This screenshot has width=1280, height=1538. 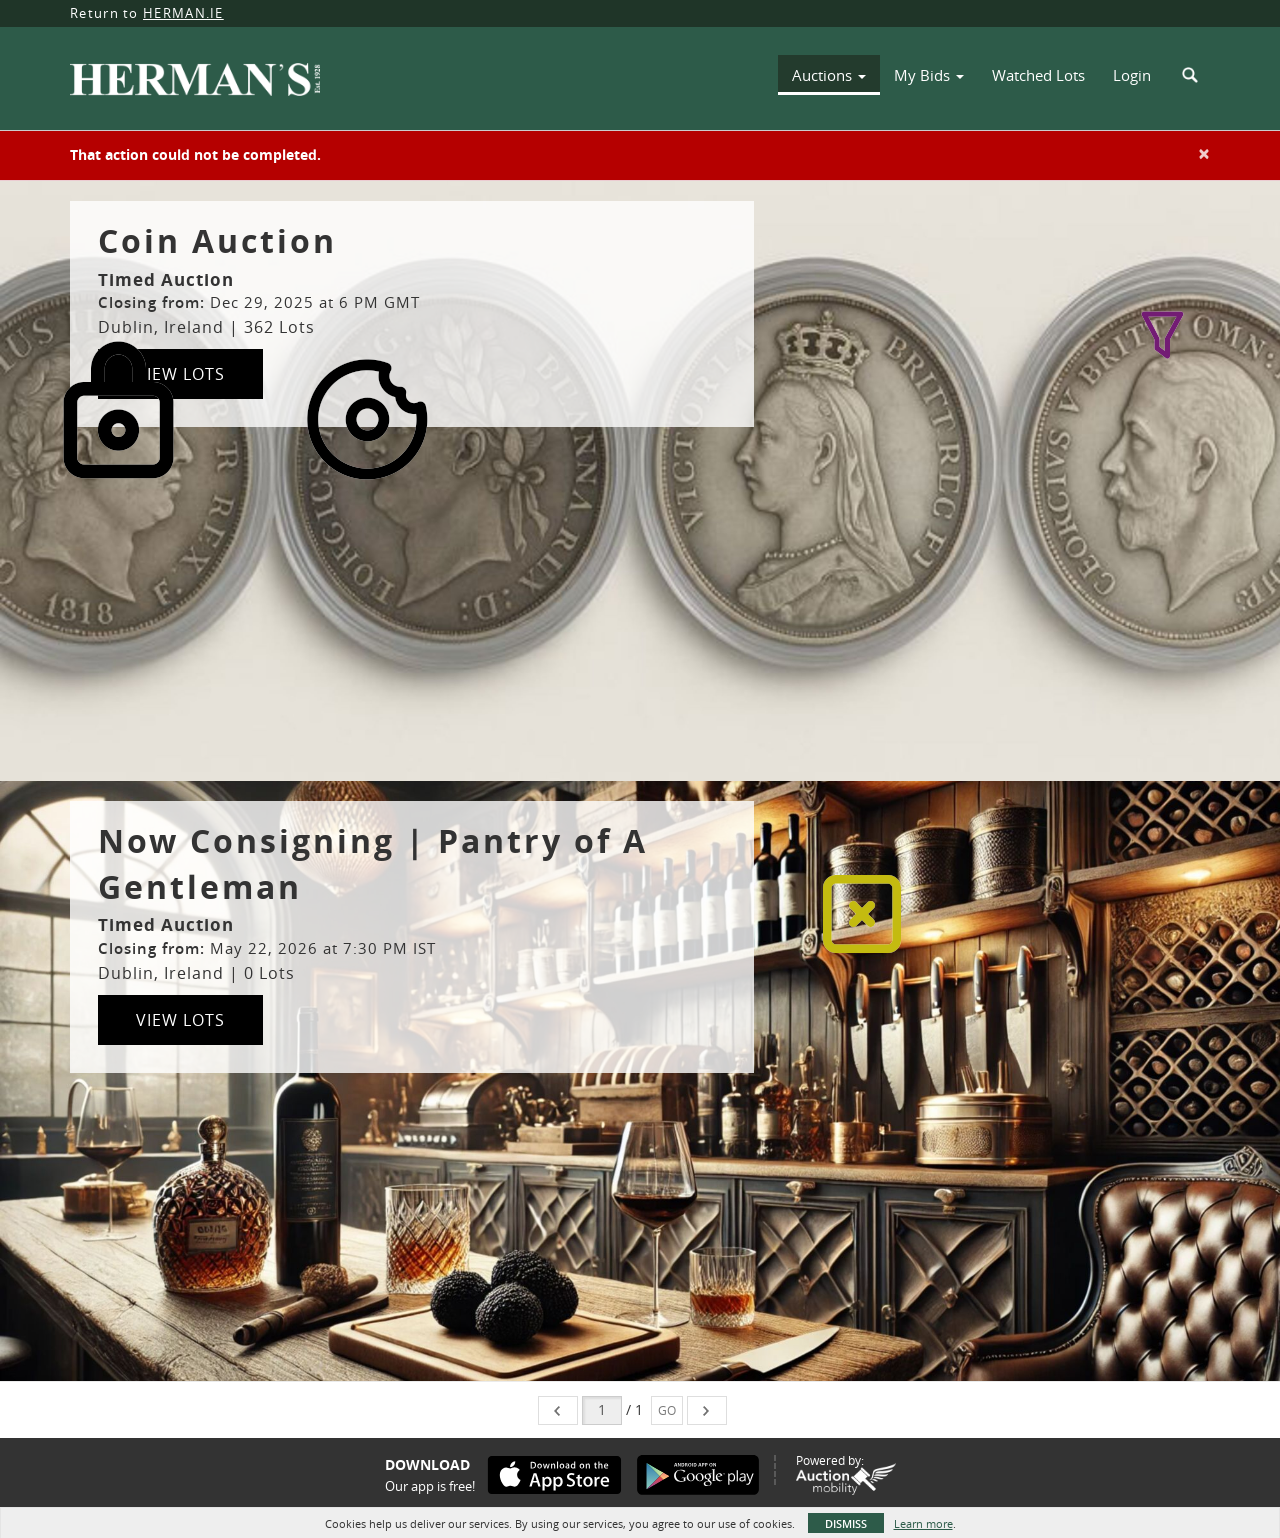 What do you see at coordinates (862, 914) in the screenshot?
I see `close or dismiss a dialog box` at bounding box center [862, 914].